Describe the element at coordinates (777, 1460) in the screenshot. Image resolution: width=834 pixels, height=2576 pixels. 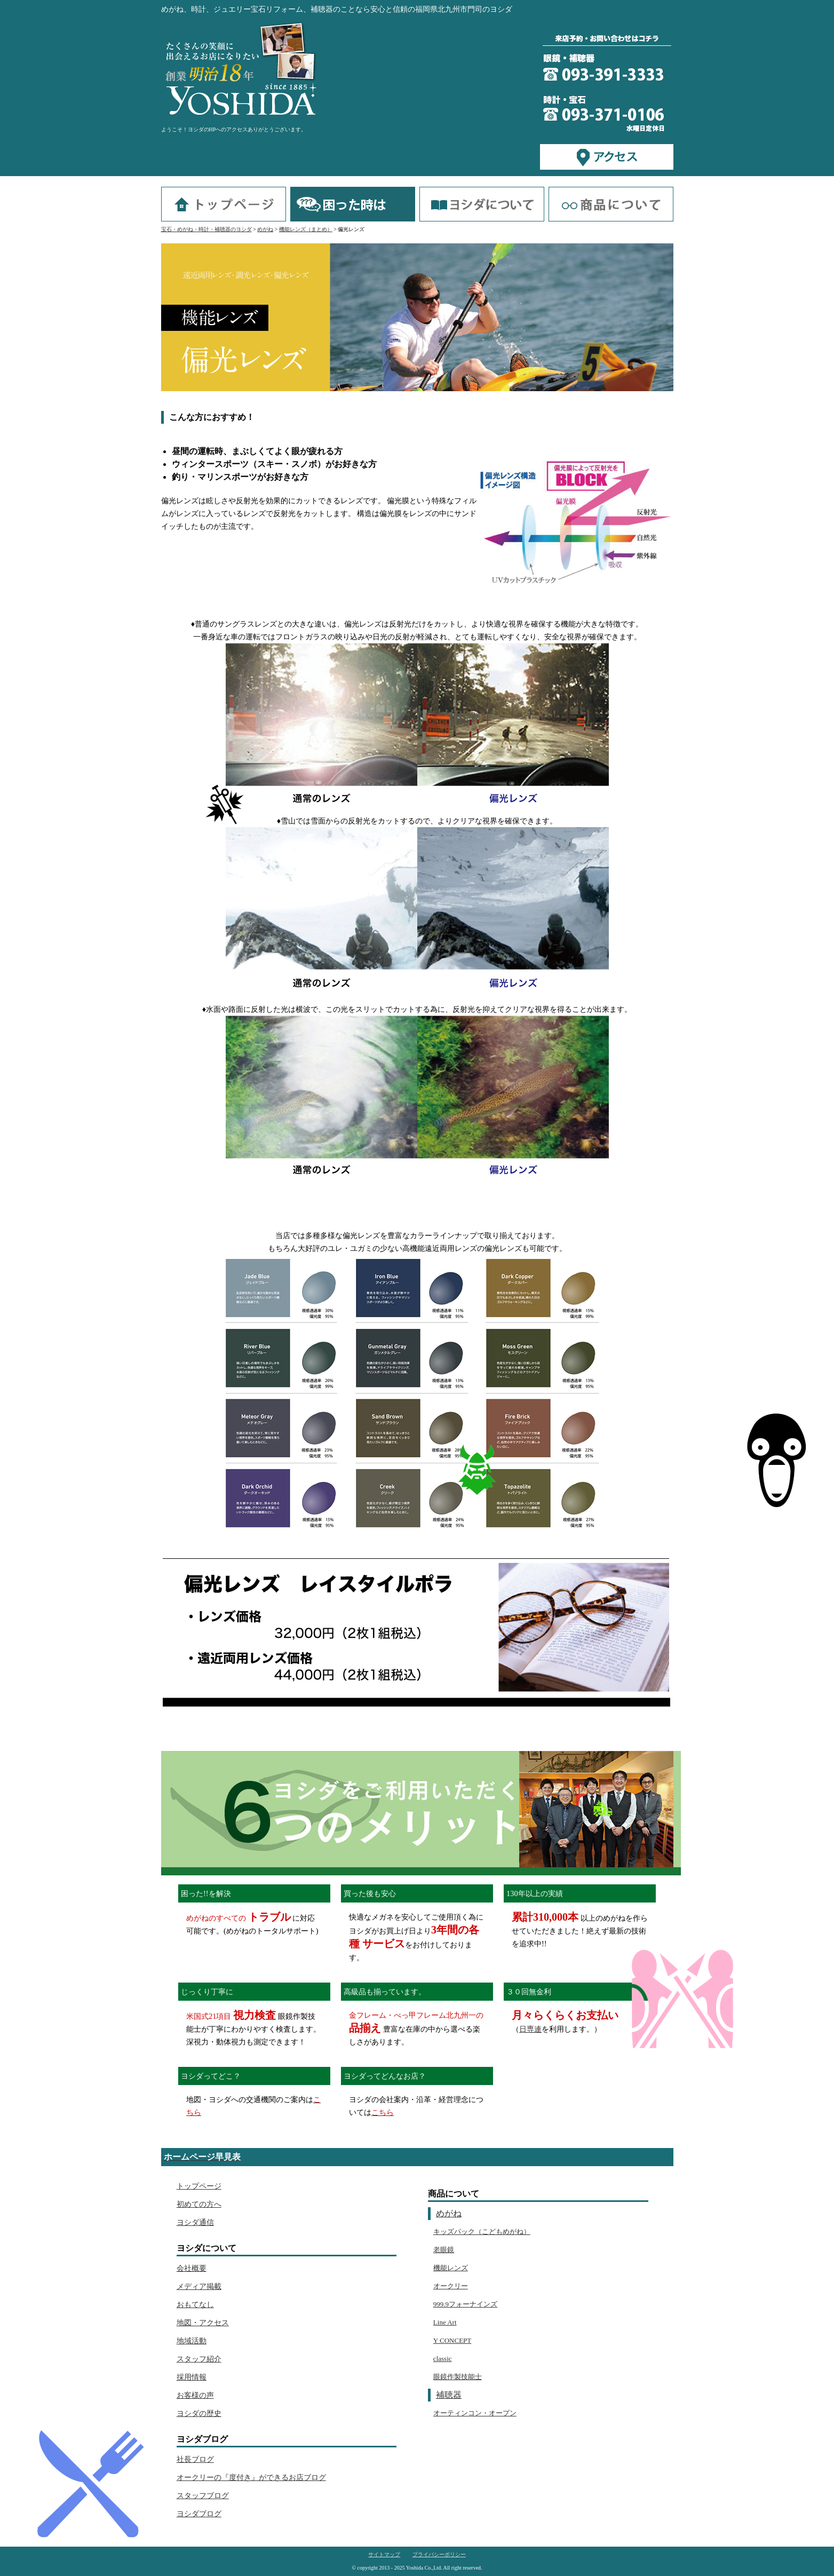
I see `indicates a horror or terror game genre` at that location.